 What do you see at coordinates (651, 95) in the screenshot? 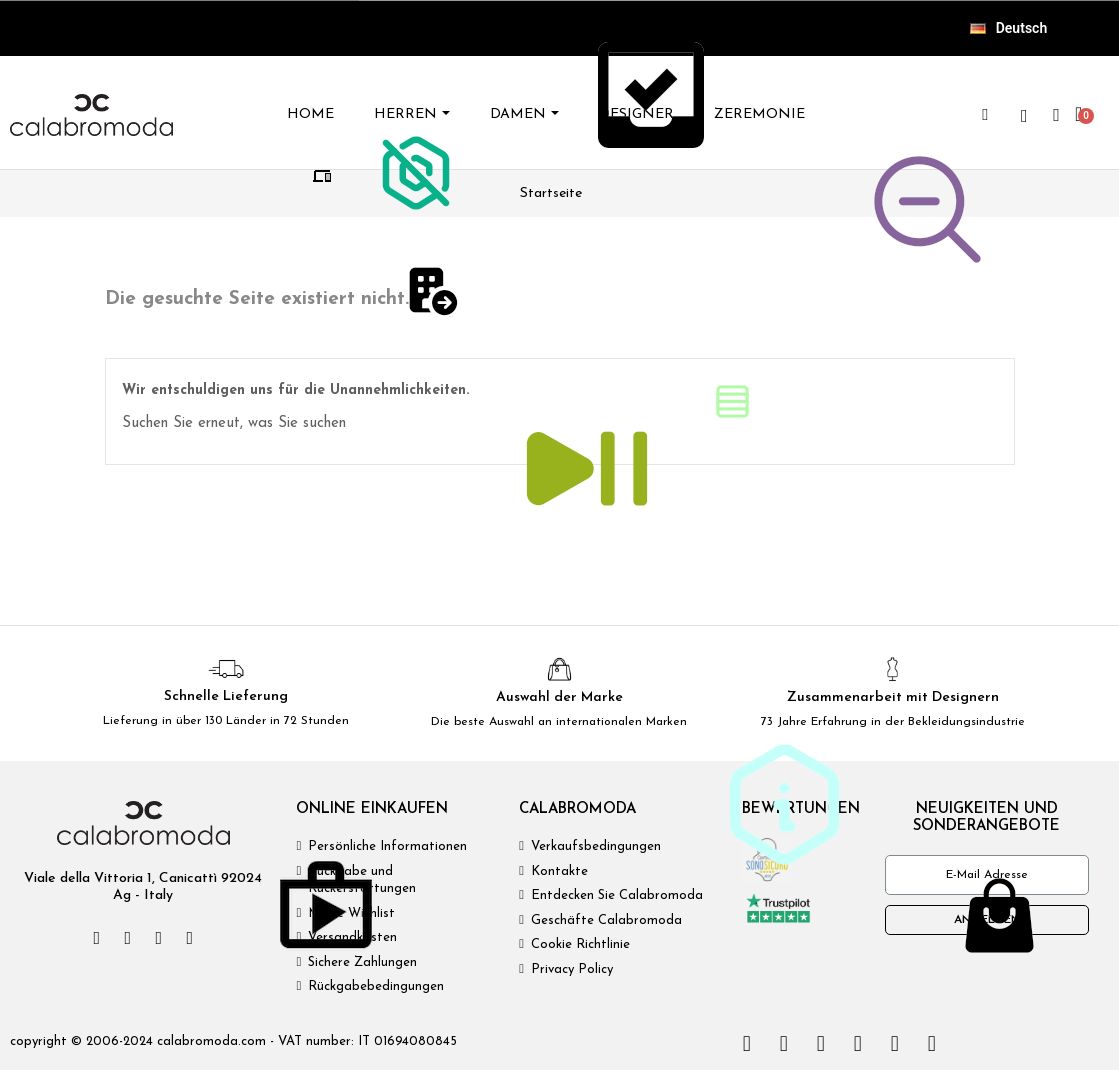
I see `mark all inbox messages as read` at bounding box center [651, 95].